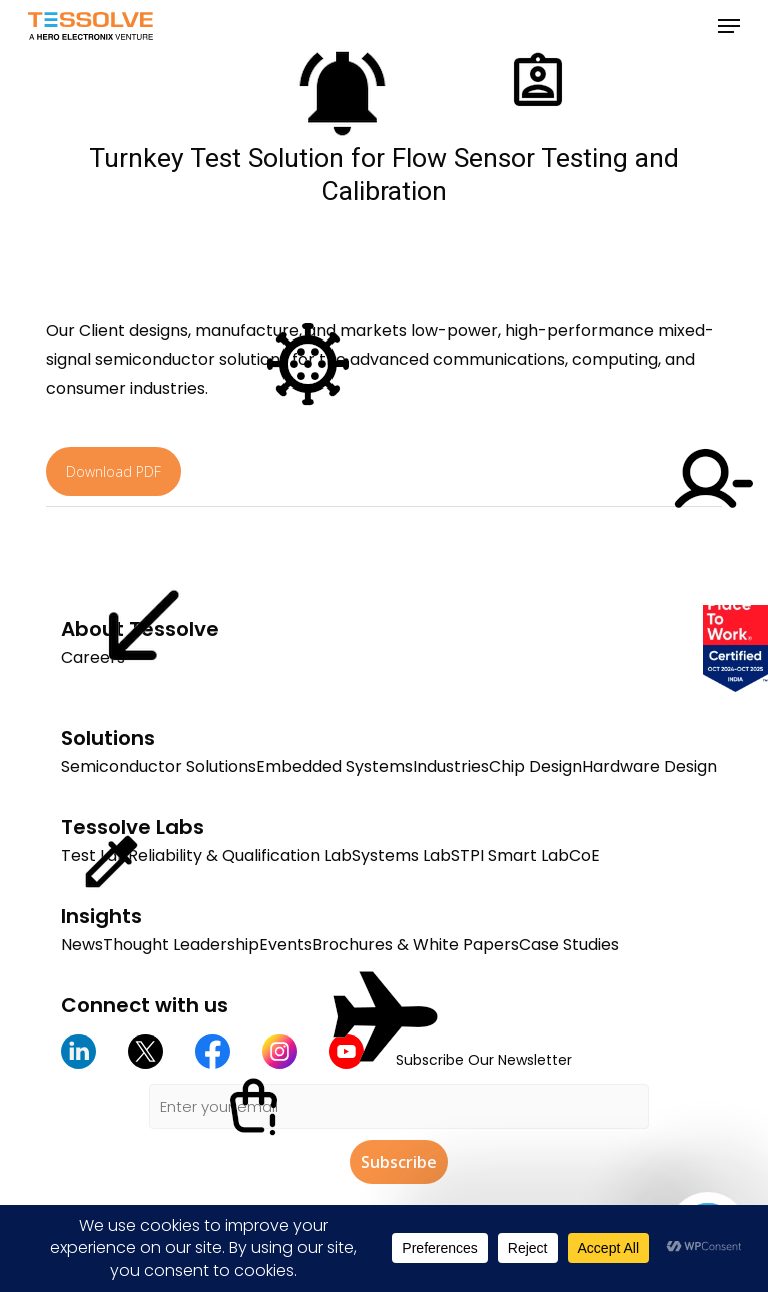  I want to click on enable airplane mode, so click(385, 1016).